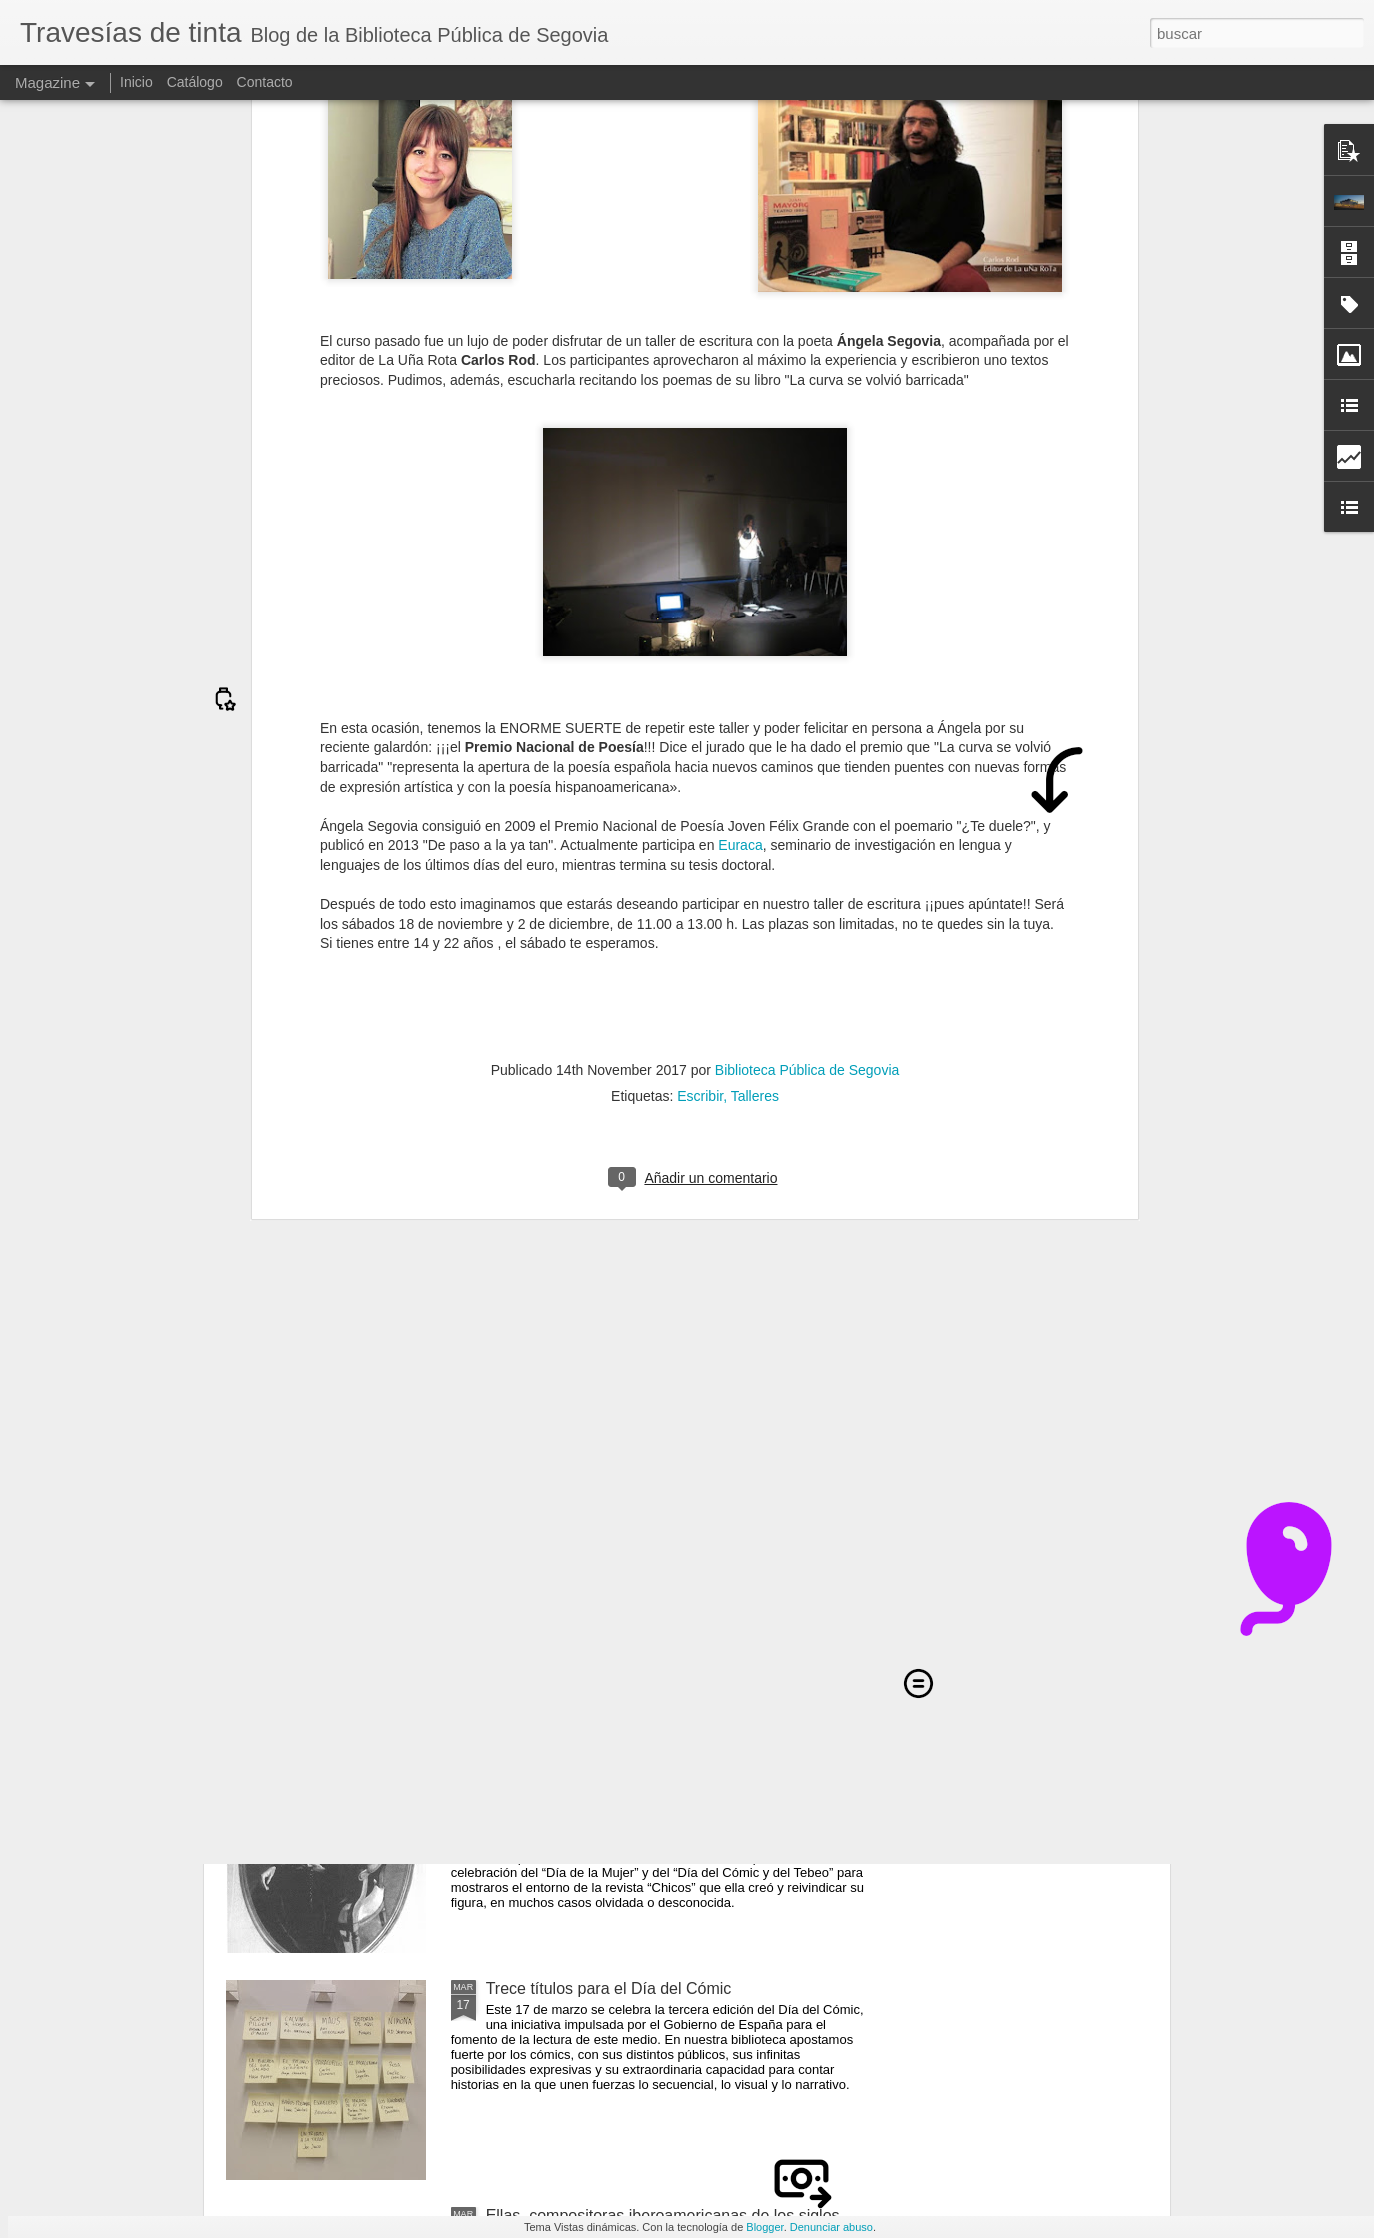 This screenshot has width=1374, height=2238. Describe the element at coordinates (1289, 1569) in the screenshot. I see `celebrate a milestone or achievement` at that location.